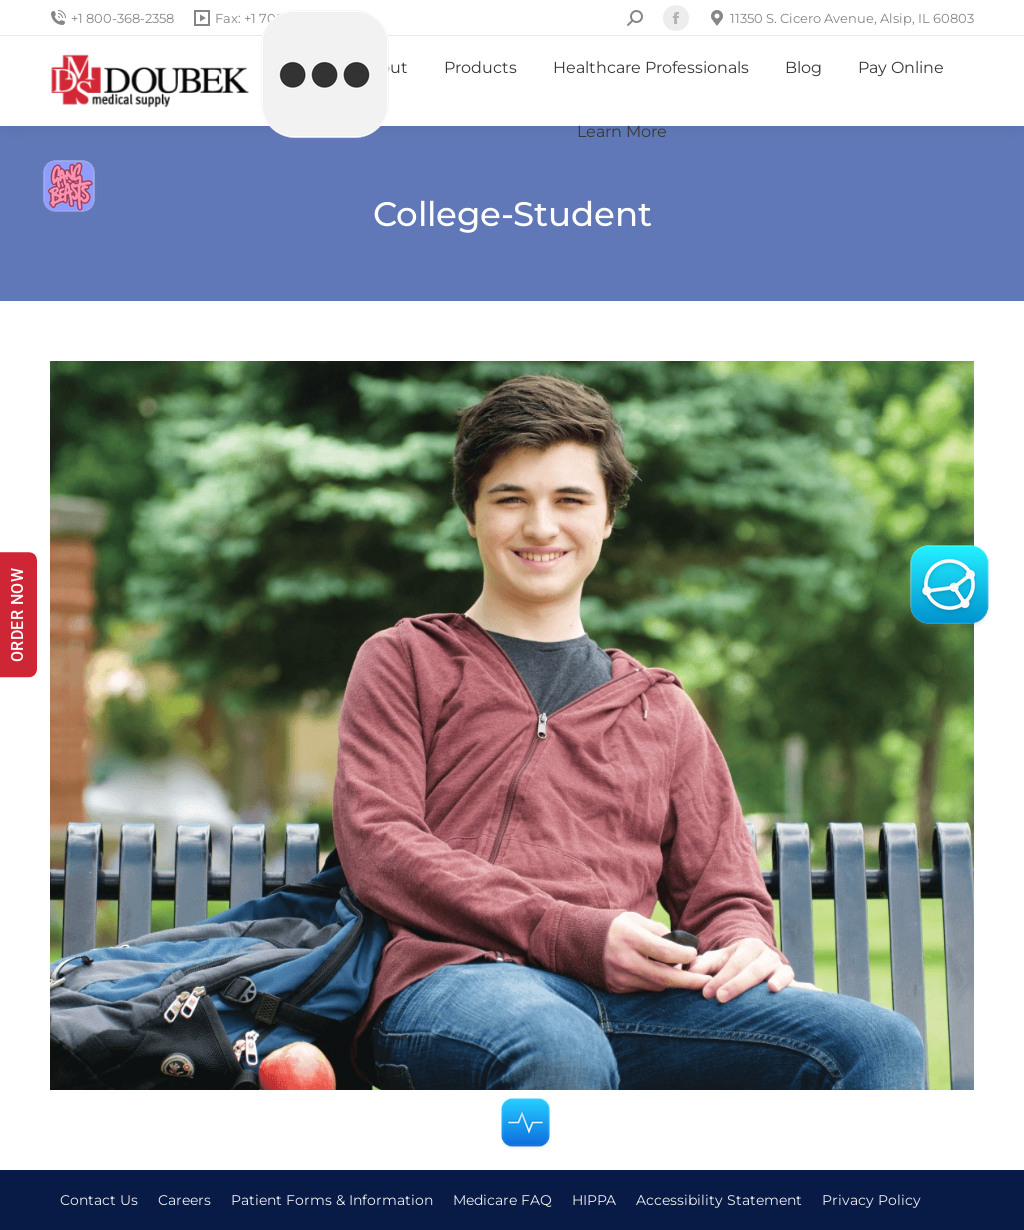 This screenshot has height=1230, width=1024. Describe the element at coordinates (525, 1122) in the screenshot. I see `open wxcas network statistics monitor` at that location.